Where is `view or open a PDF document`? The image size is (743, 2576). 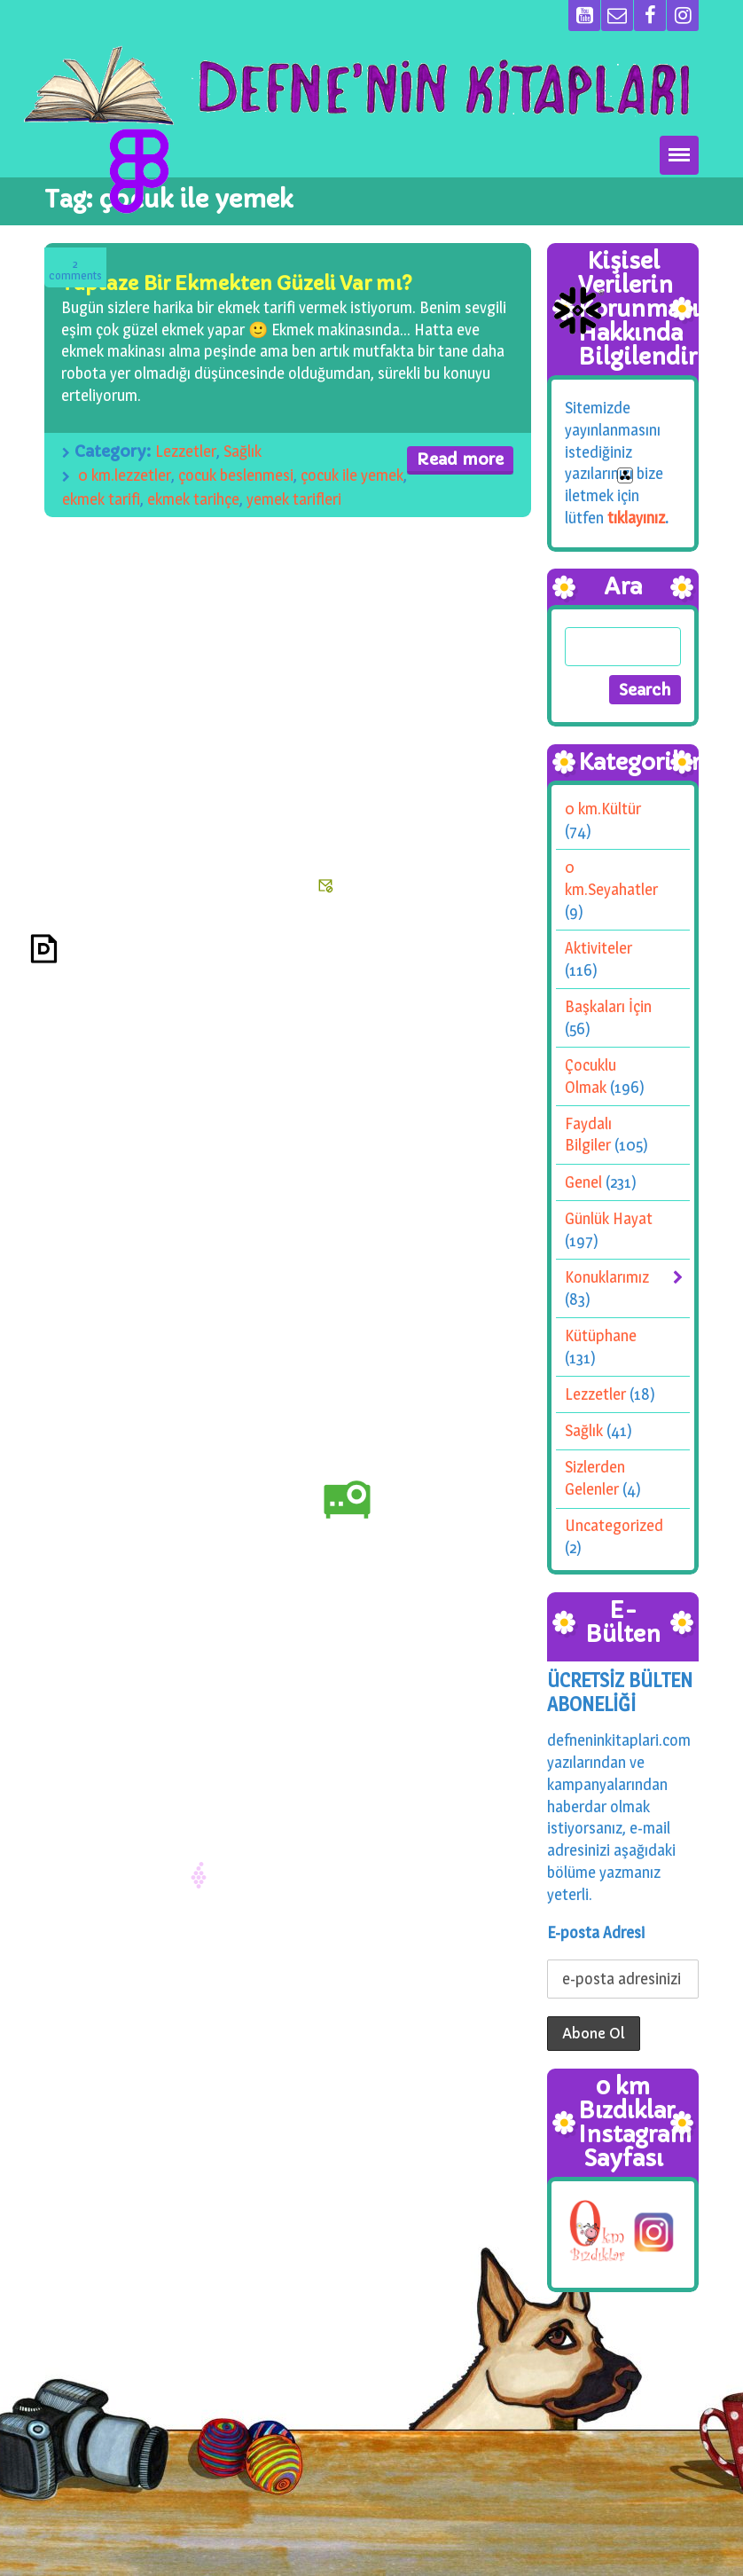 view or open a PDF document is located at coordinates (43, 948).